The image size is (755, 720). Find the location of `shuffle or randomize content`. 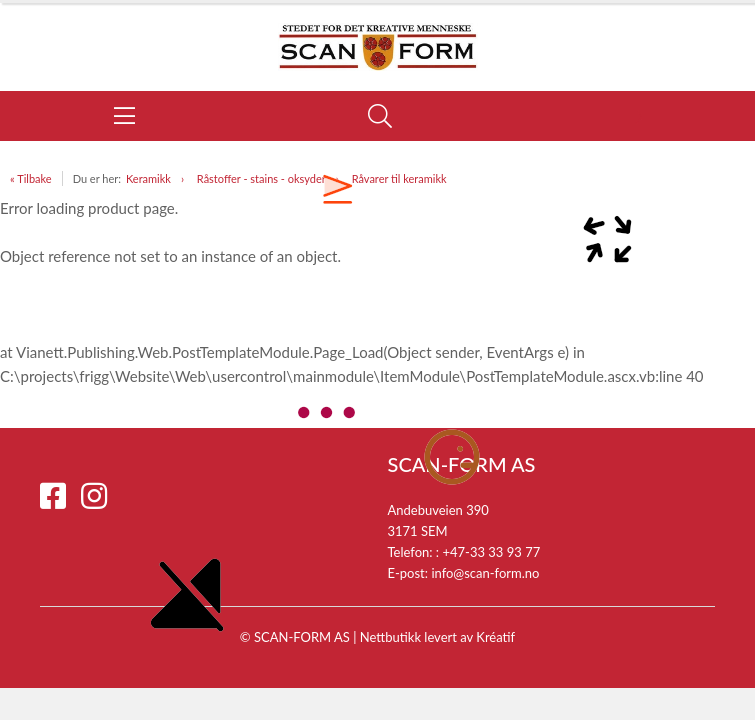

shuffle or randomize content is located at coordinates (607, 238).